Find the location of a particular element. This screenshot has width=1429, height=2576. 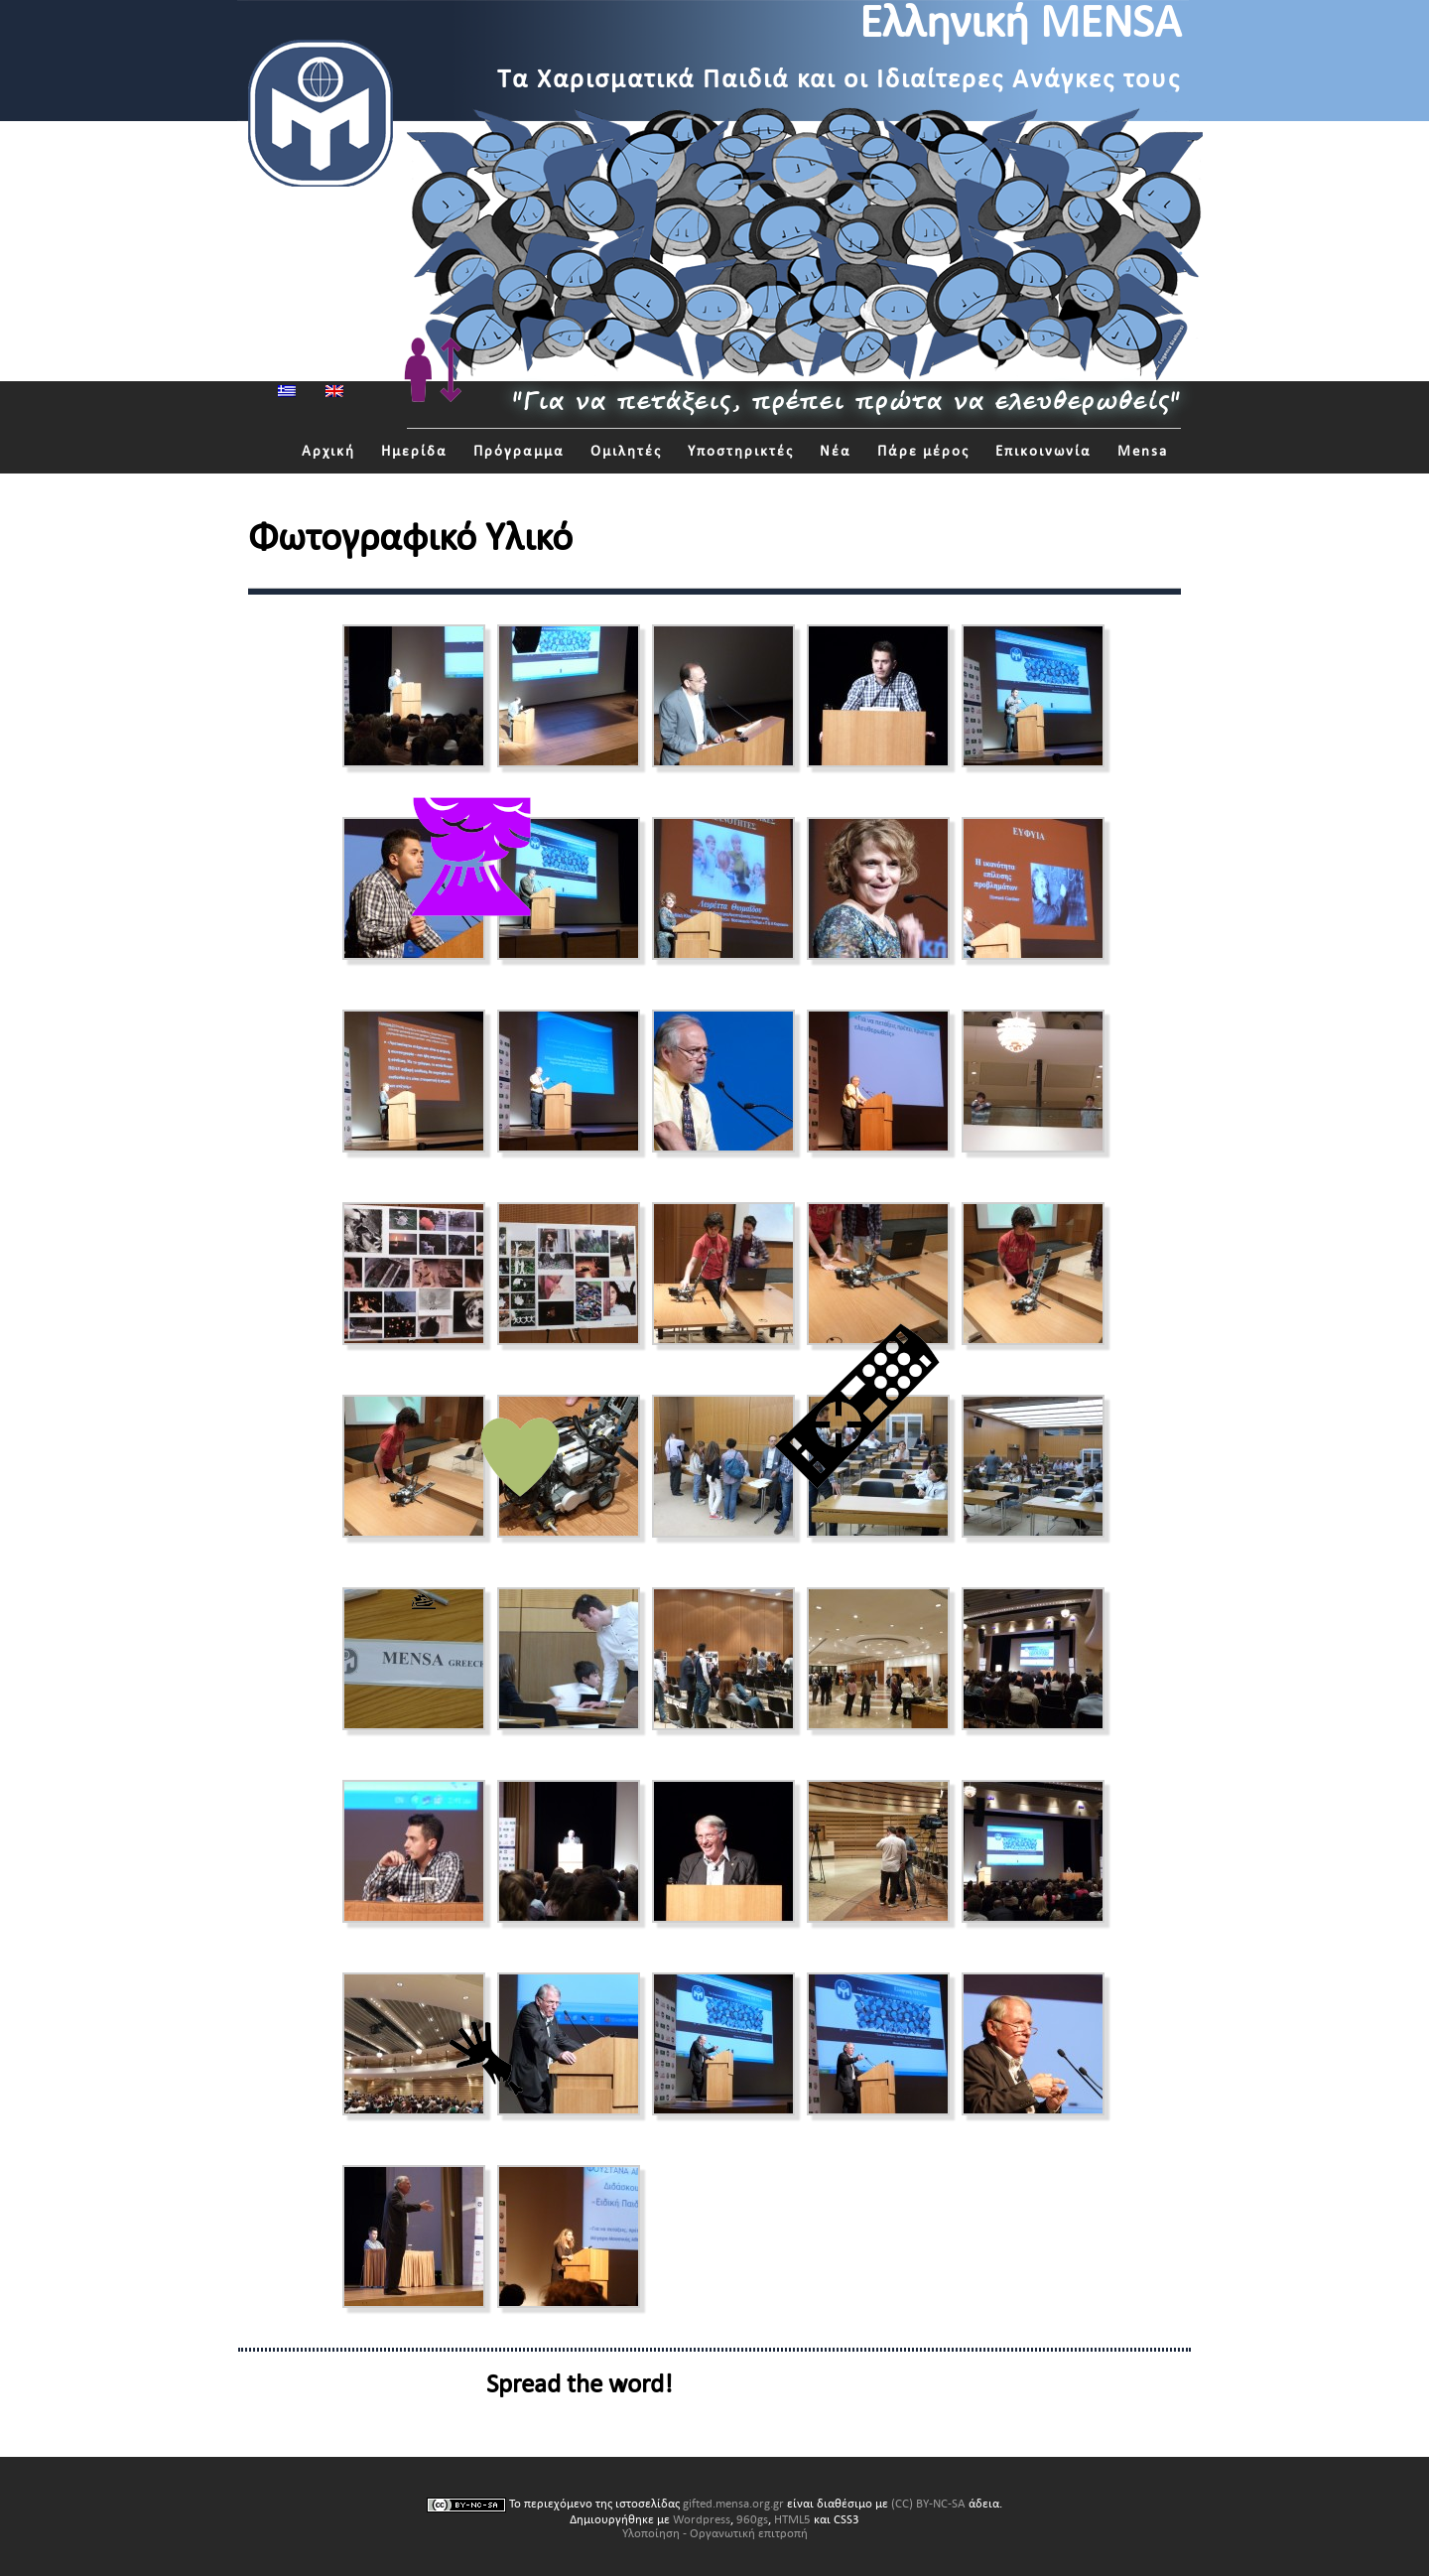

add to favorites is located at coordinates (520, 1457).